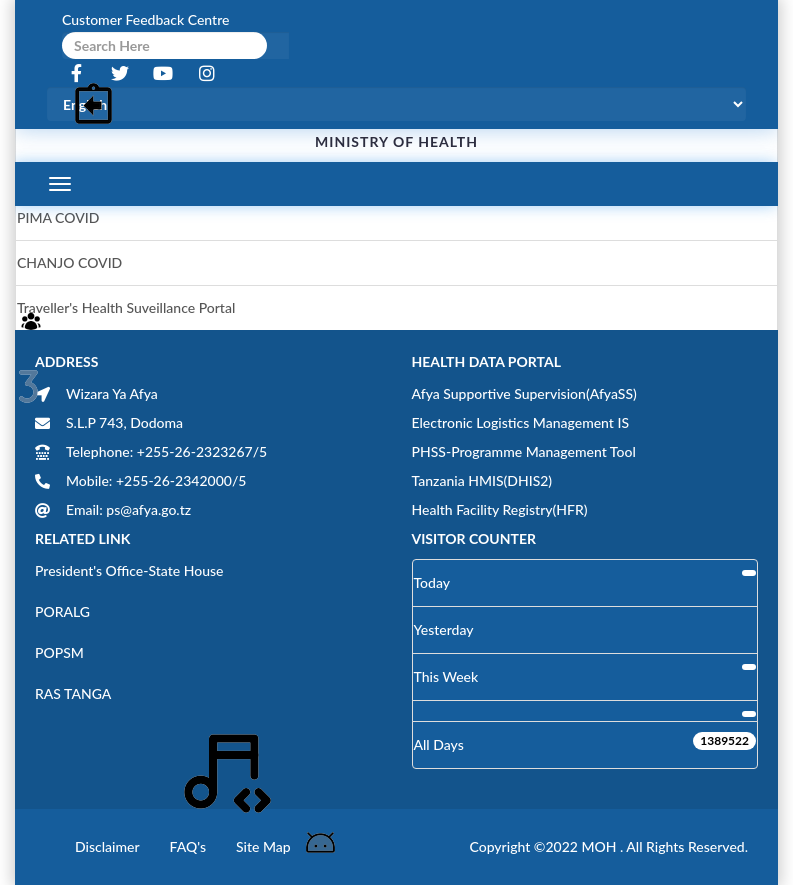  Describe the element at coordinates (225, 771) in the screenshot. I see `access music coding or audio development tools` at that location.